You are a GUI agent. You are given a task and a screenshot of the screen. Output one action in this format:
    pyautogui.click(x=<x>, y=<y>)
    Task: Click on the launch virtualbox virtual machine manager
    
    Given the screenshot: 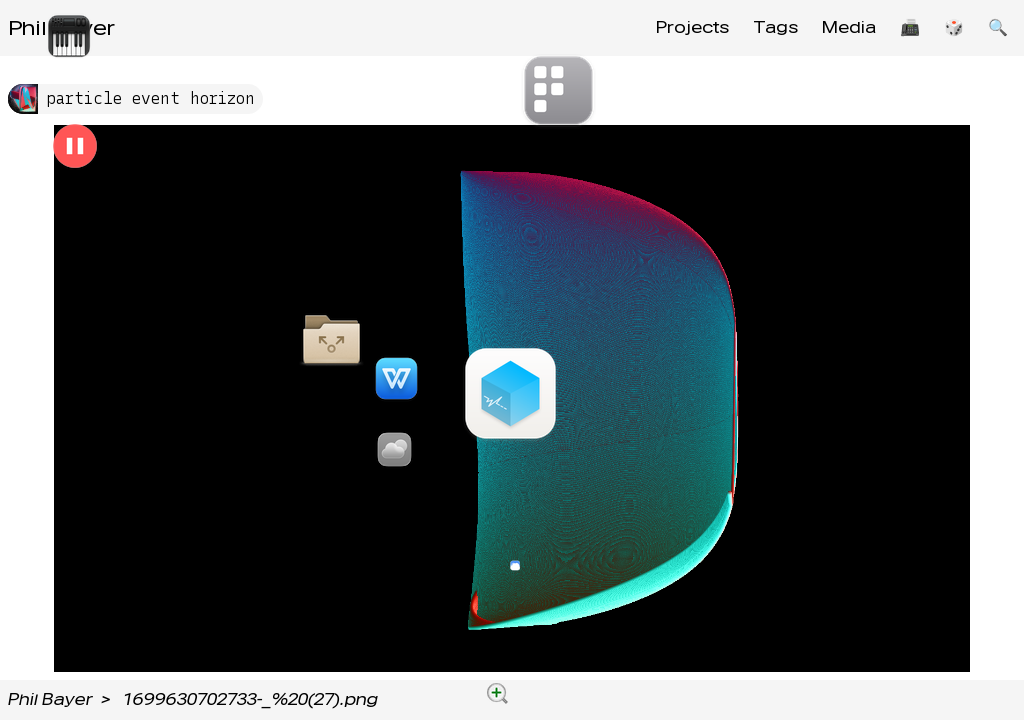 What is the action you would take?
    pyautogui.click(x=510, y=393)
    